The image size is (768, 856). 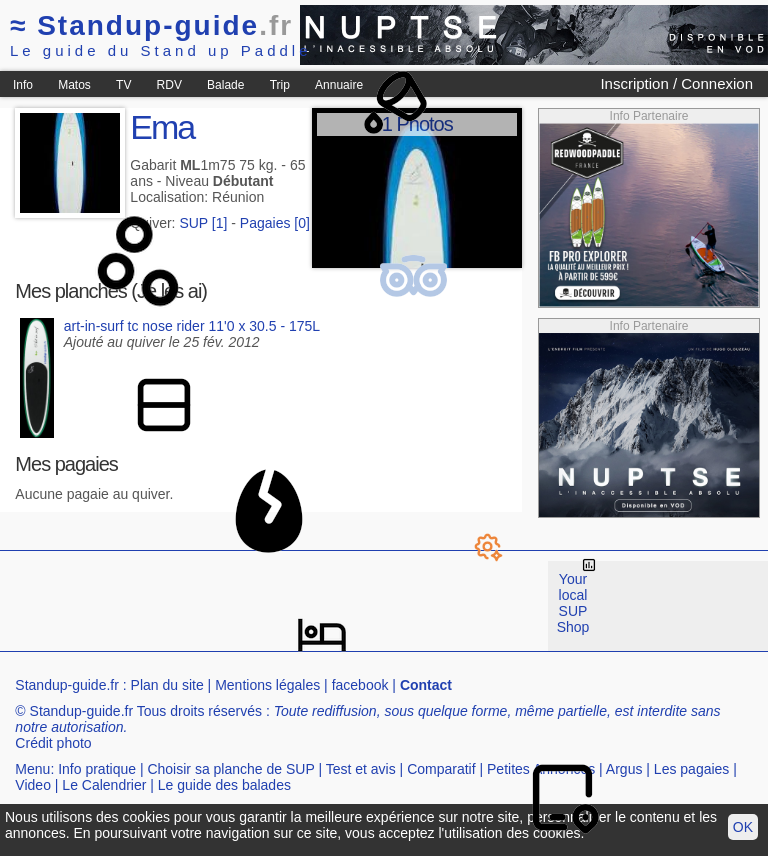 What do you see at coordinates (589, 565) in the screenshot?
I see `insert a chart or graph into a document` at bounding box center [589, 565].